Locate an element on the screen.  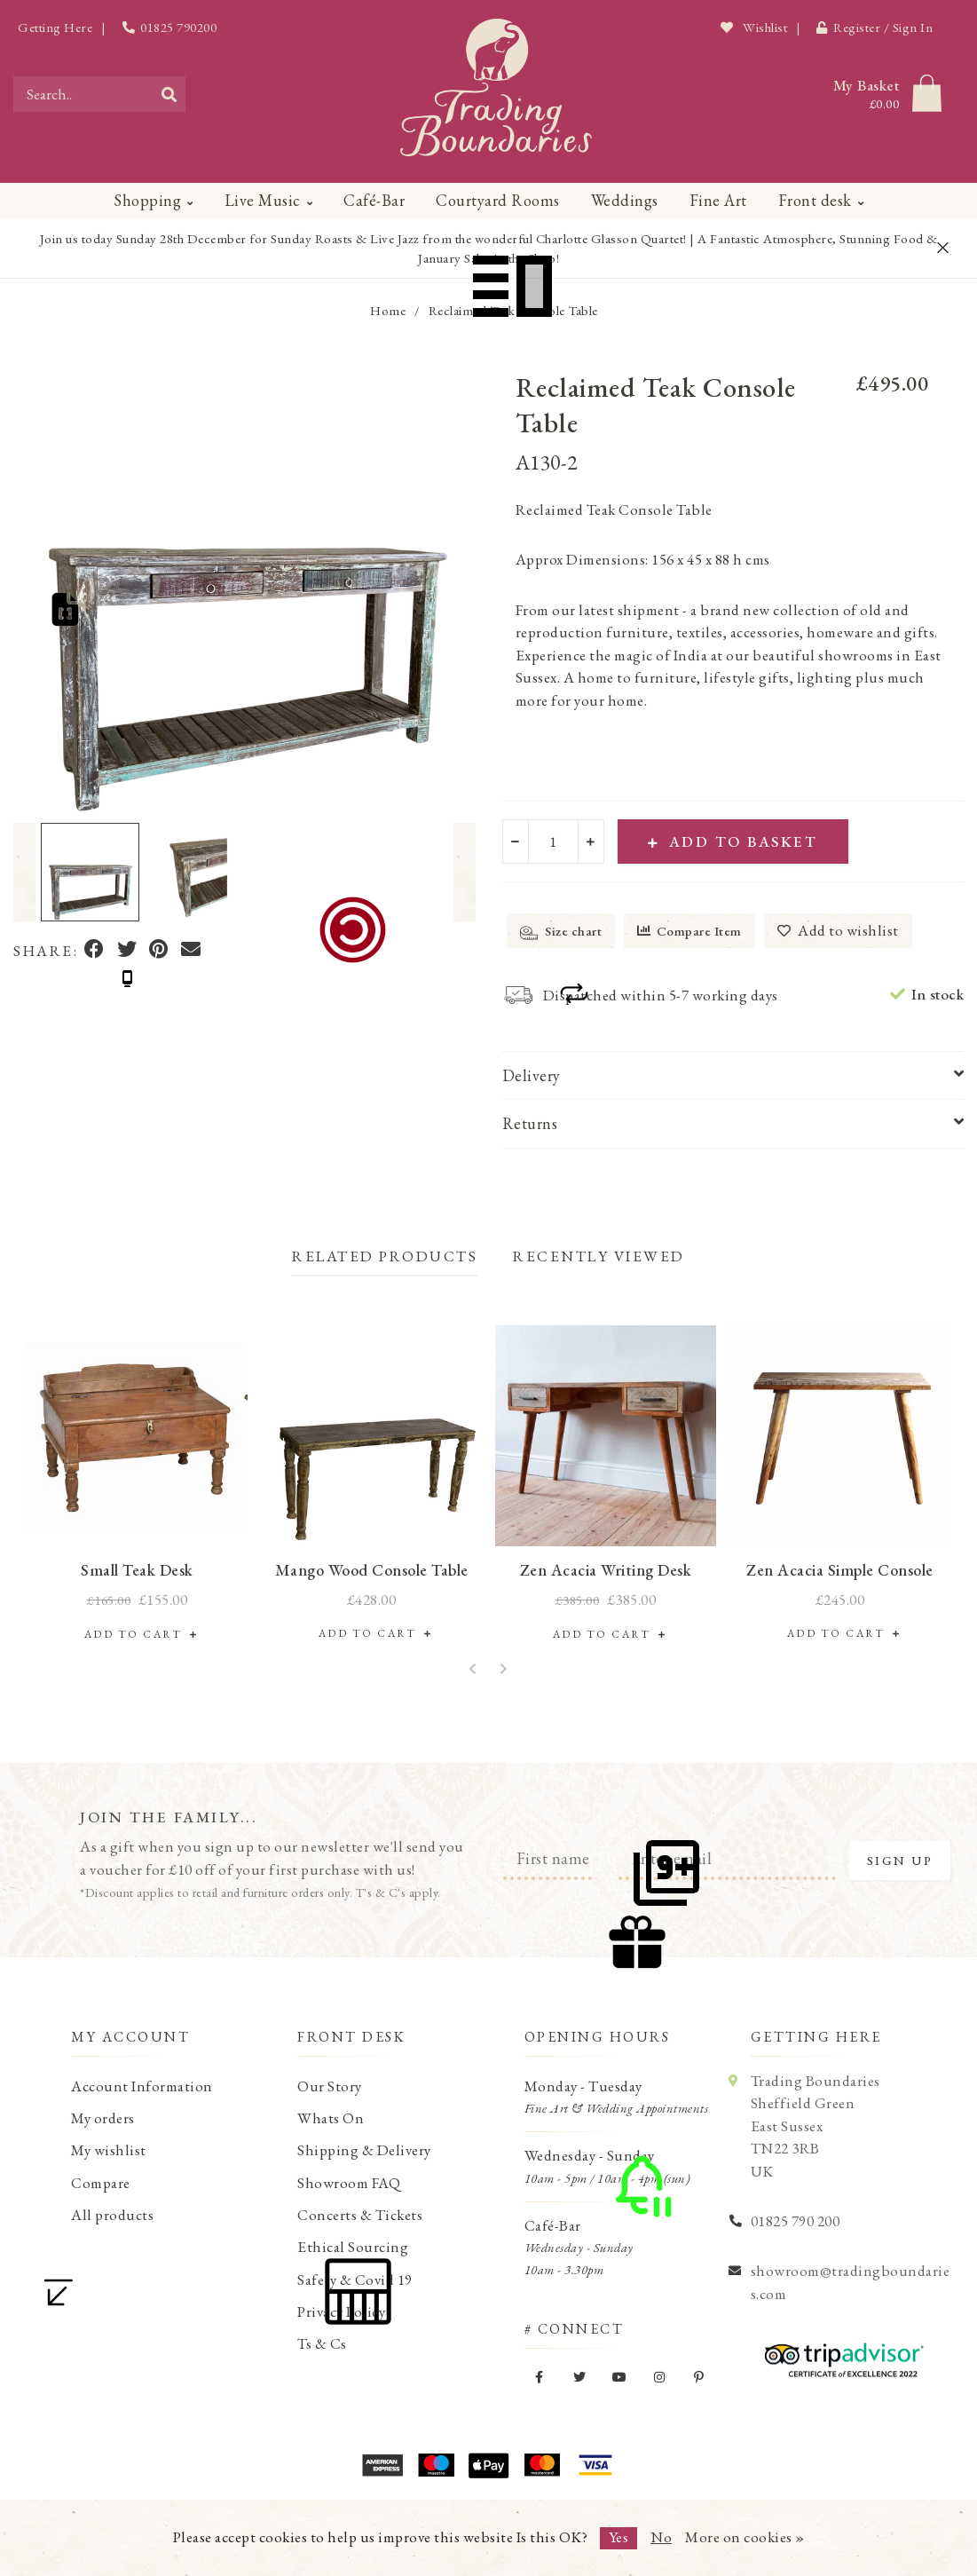
pause notifications is located at coordinates (642, 2185).